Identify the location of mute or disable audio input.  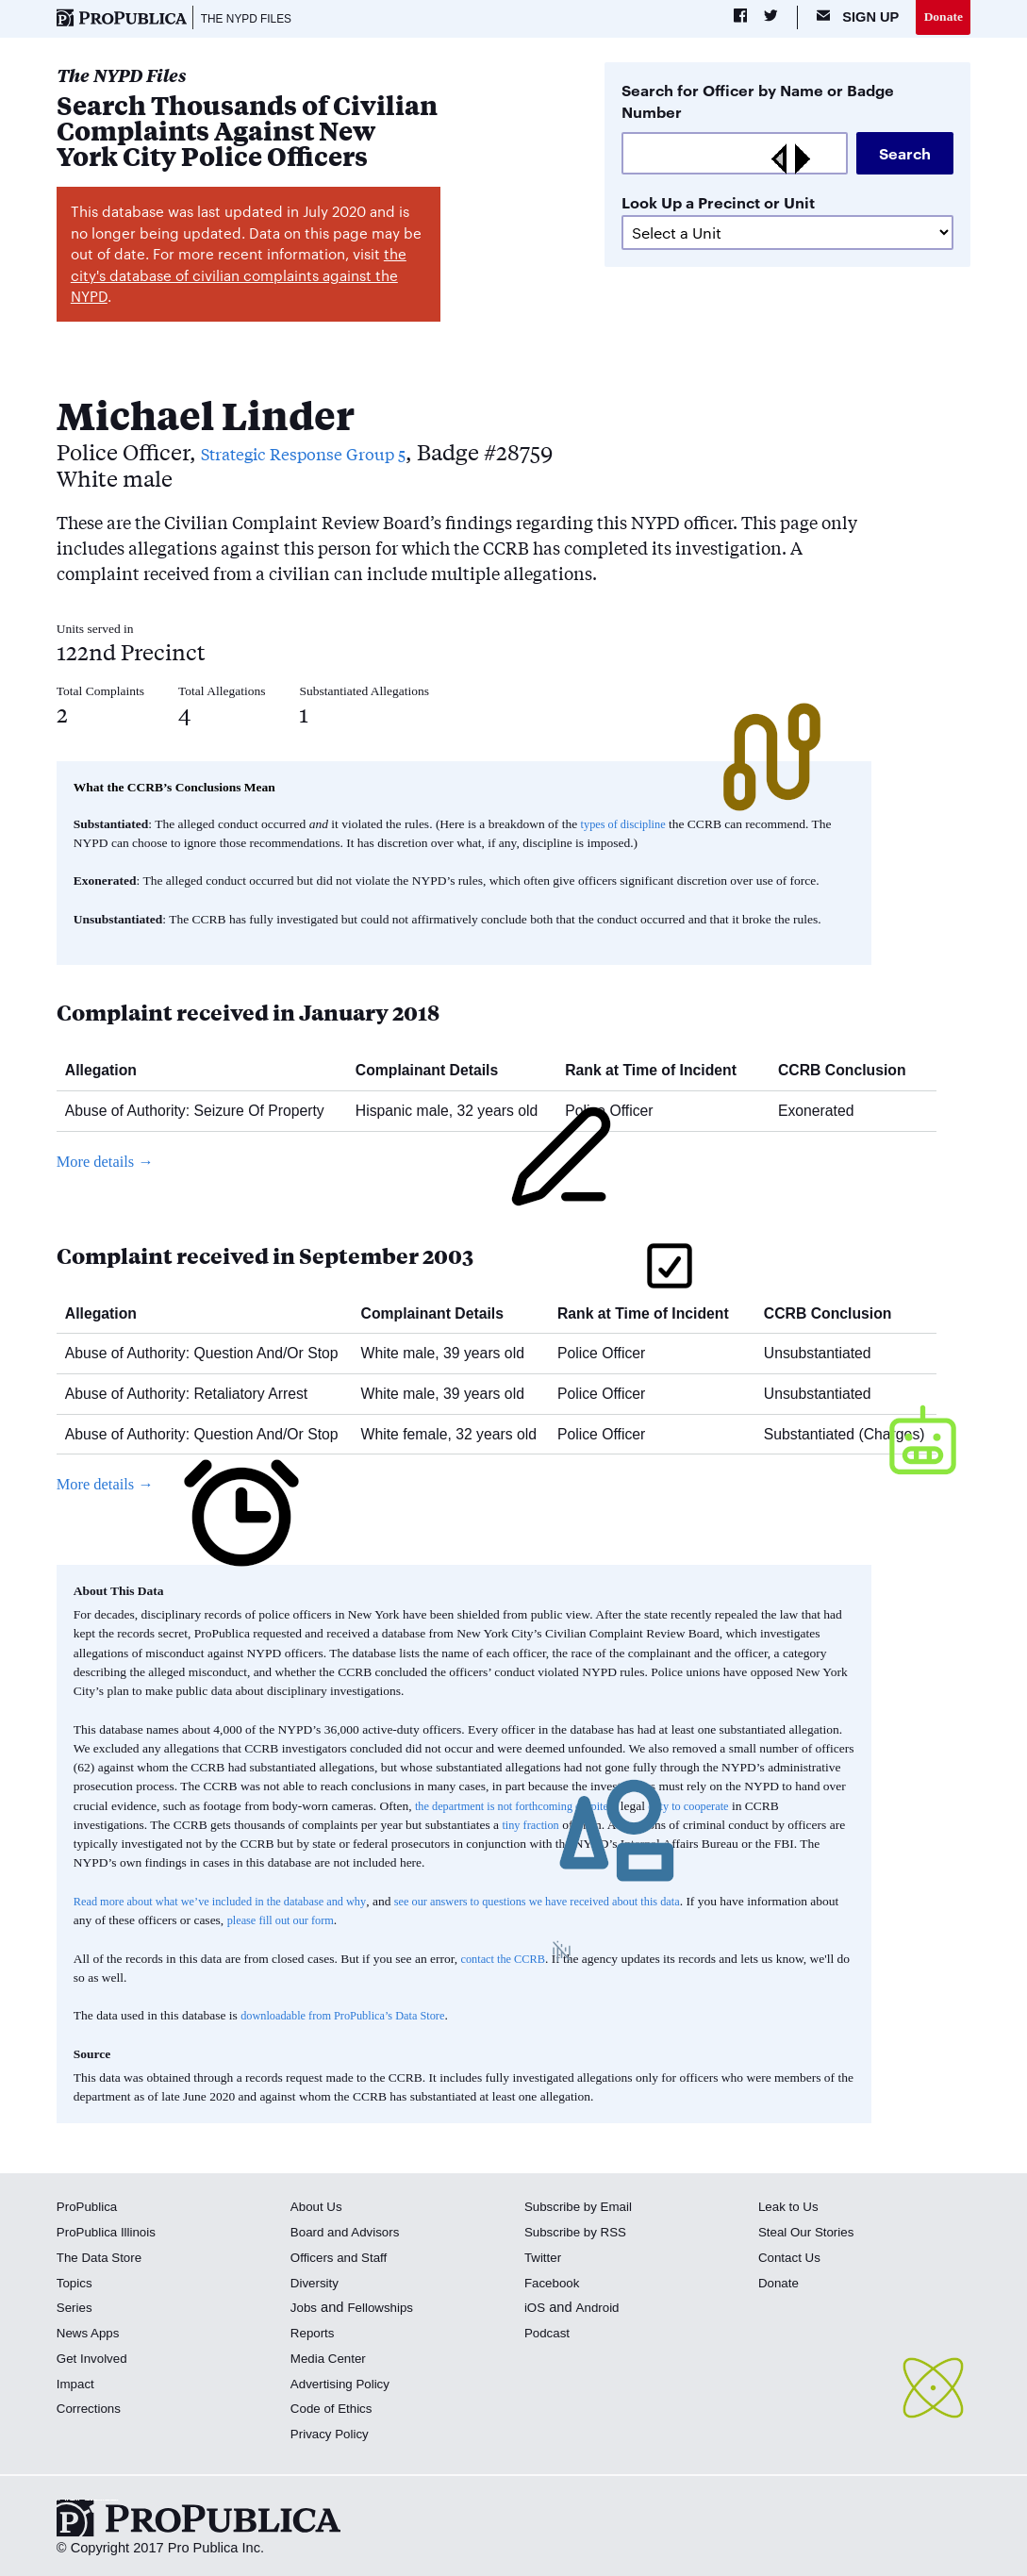
(561, 1951).